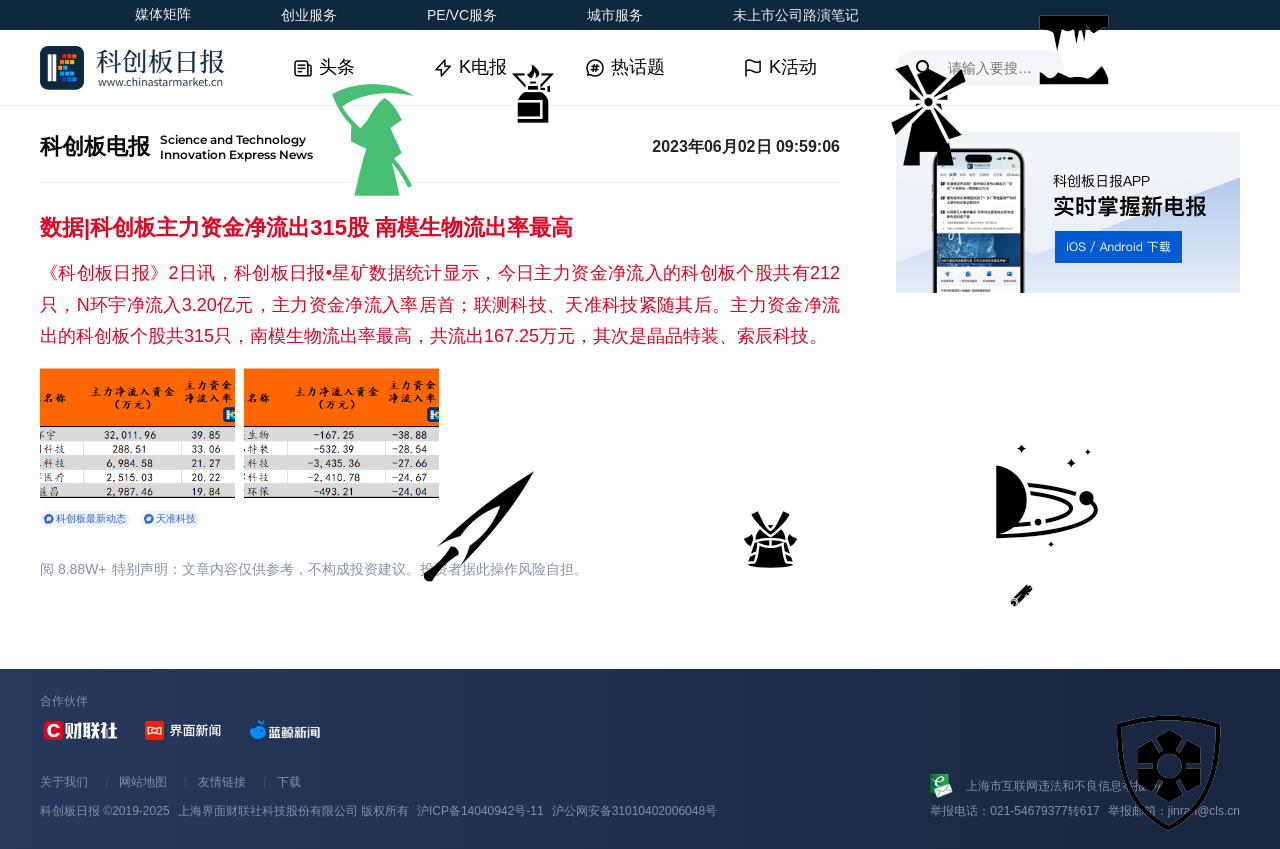 This screenshot has width=1280, height=849. Describe the element at coordinates (1074, 50) in the screenshot. I see `enter a cave or underground area in-game` at that location.